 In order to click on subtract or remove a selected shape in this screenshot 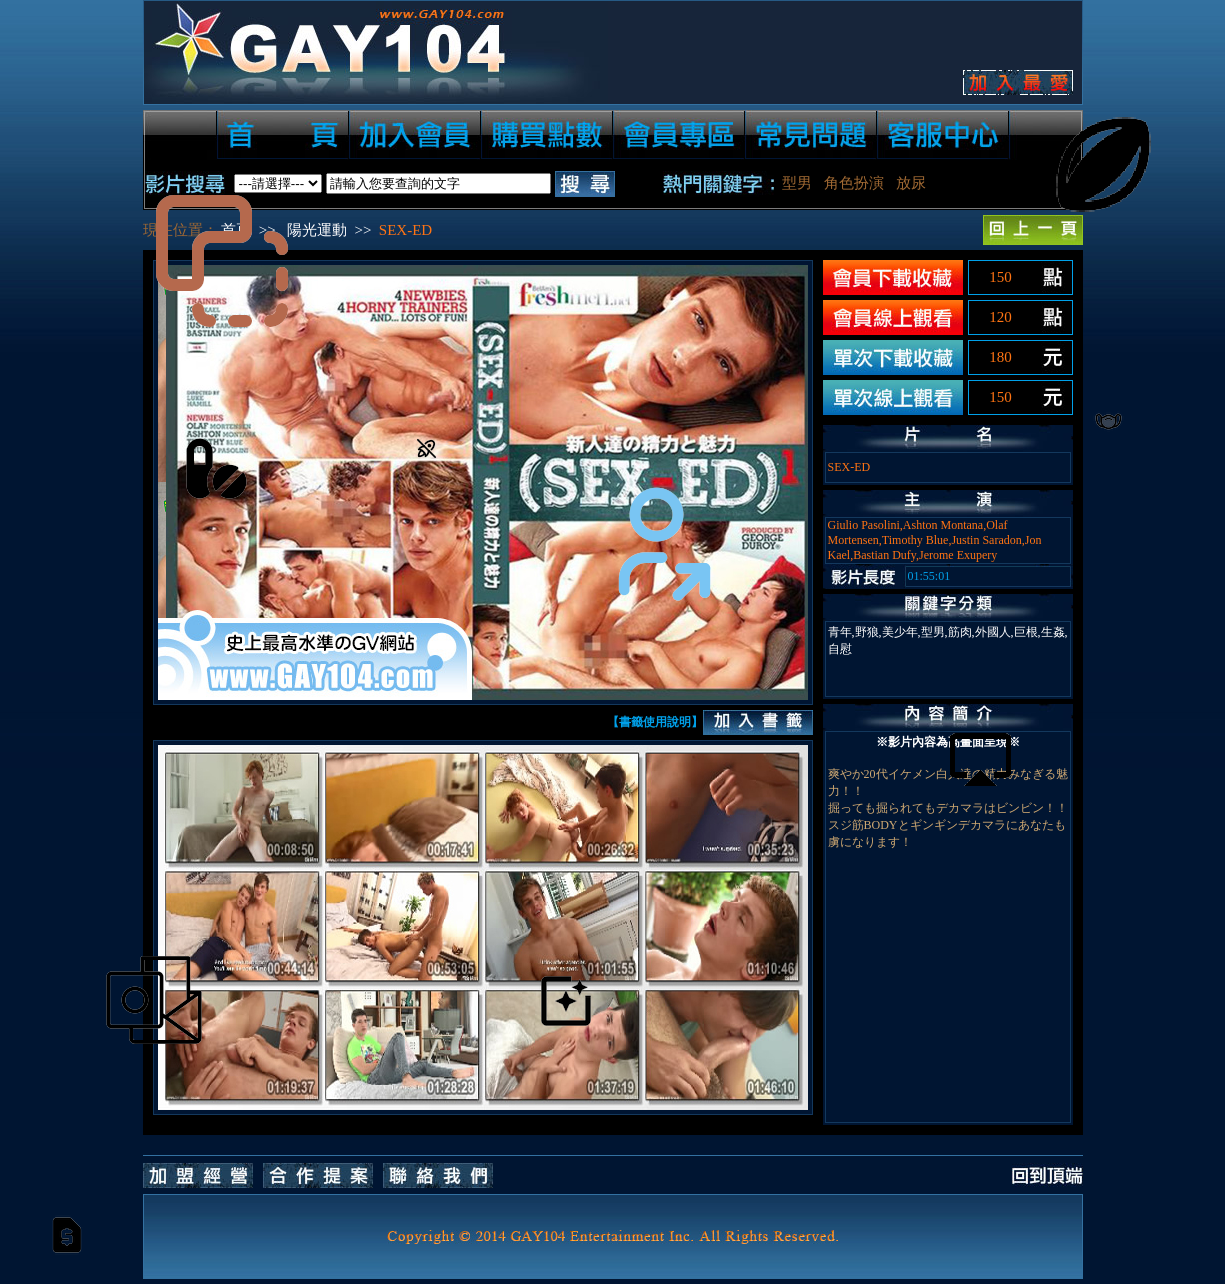, I will do `click(222, 261)`.